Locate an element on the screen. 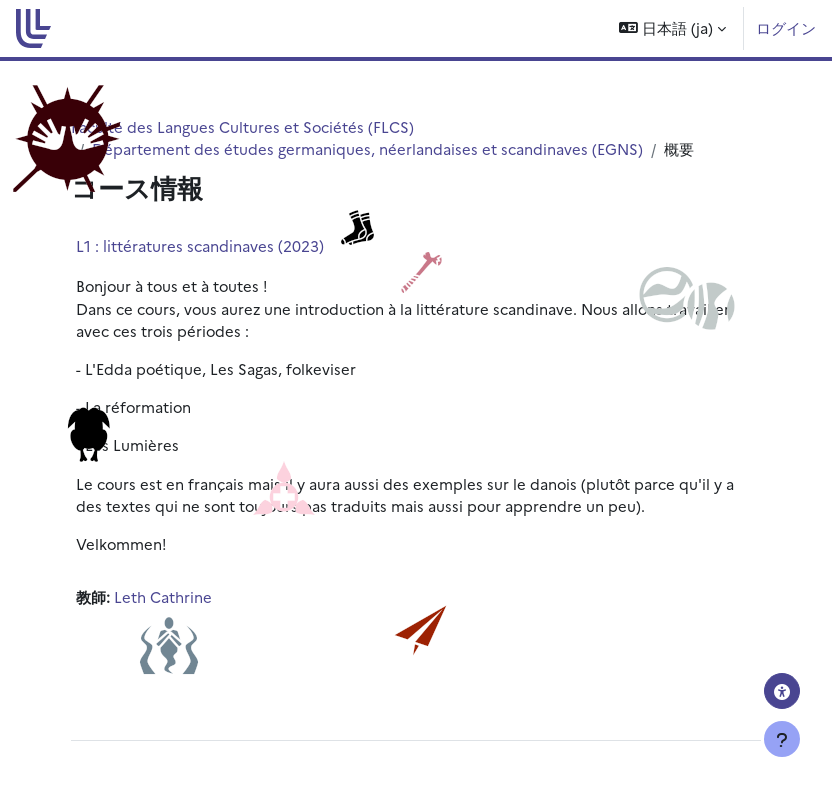  browse socks or hosiery products is located at coordinates (357, 227).